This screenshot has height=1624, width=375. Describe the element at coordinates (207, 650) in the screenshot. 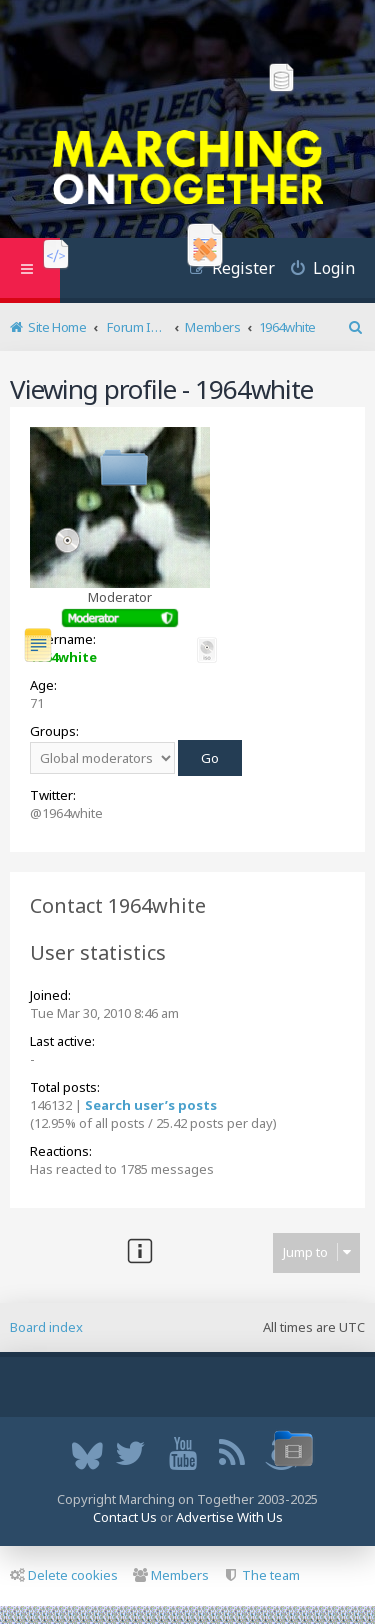

I see `a CD/DVD disc image file (ISO format)` at that location.